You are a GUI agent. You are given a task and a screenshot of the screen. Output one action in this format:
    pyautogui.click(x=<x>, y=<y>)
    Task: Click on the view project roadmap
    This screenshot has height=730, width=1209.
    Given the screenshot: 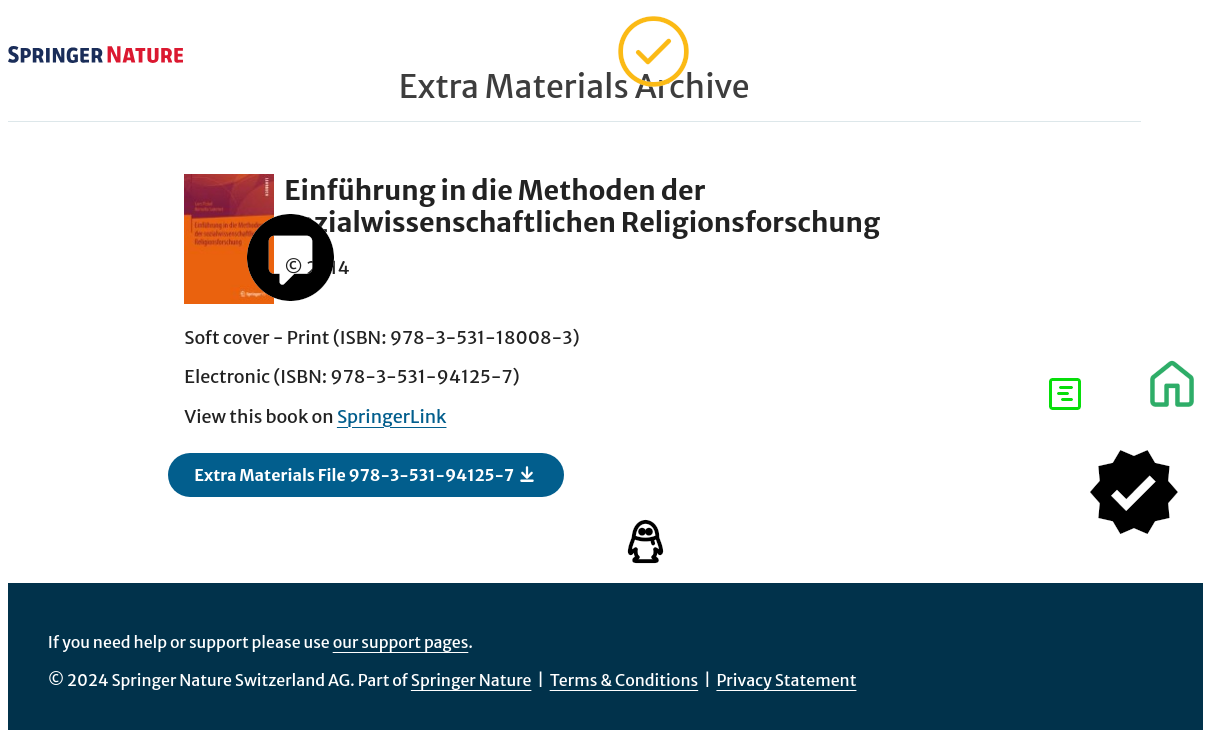 What is the action you would take?
    pyautogui.click(x=1065, y=394)
    